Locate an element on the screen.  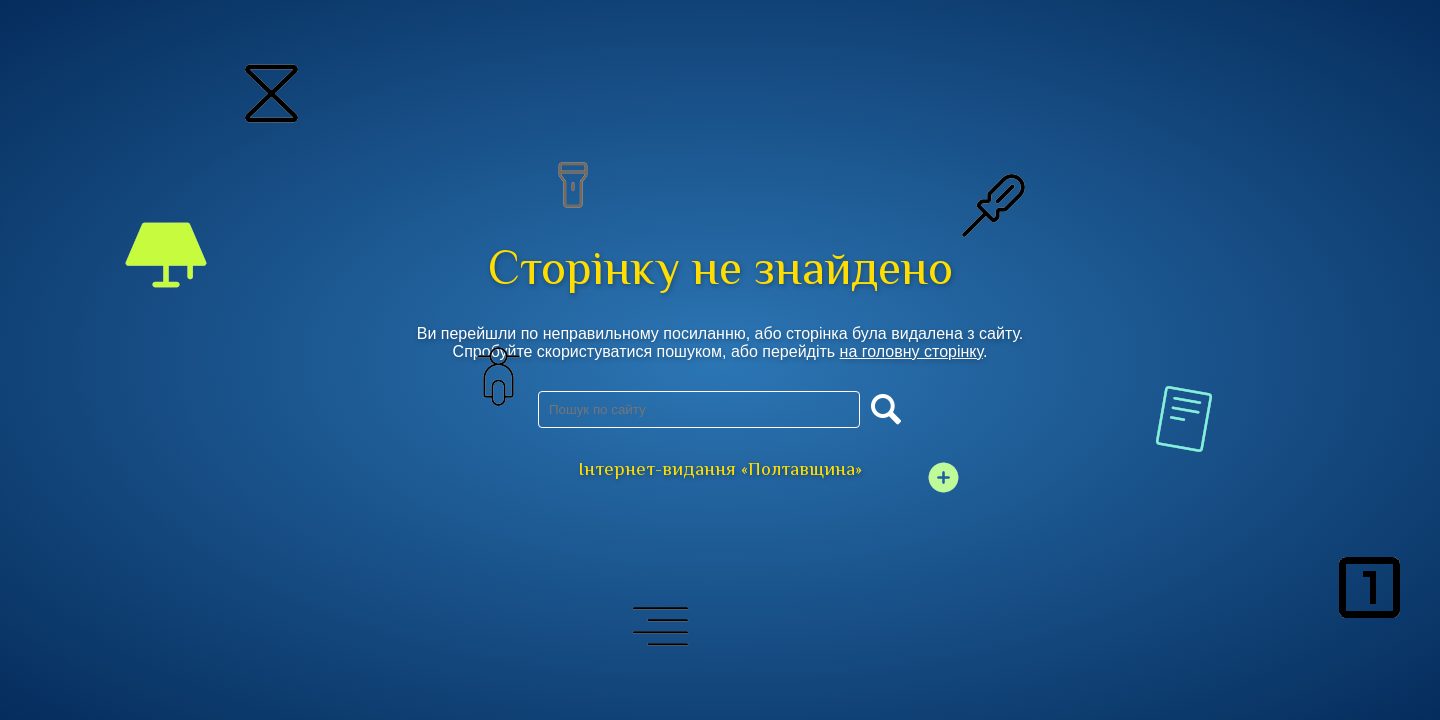
view your resume on read.cv is located at coordinates (1184, 419).